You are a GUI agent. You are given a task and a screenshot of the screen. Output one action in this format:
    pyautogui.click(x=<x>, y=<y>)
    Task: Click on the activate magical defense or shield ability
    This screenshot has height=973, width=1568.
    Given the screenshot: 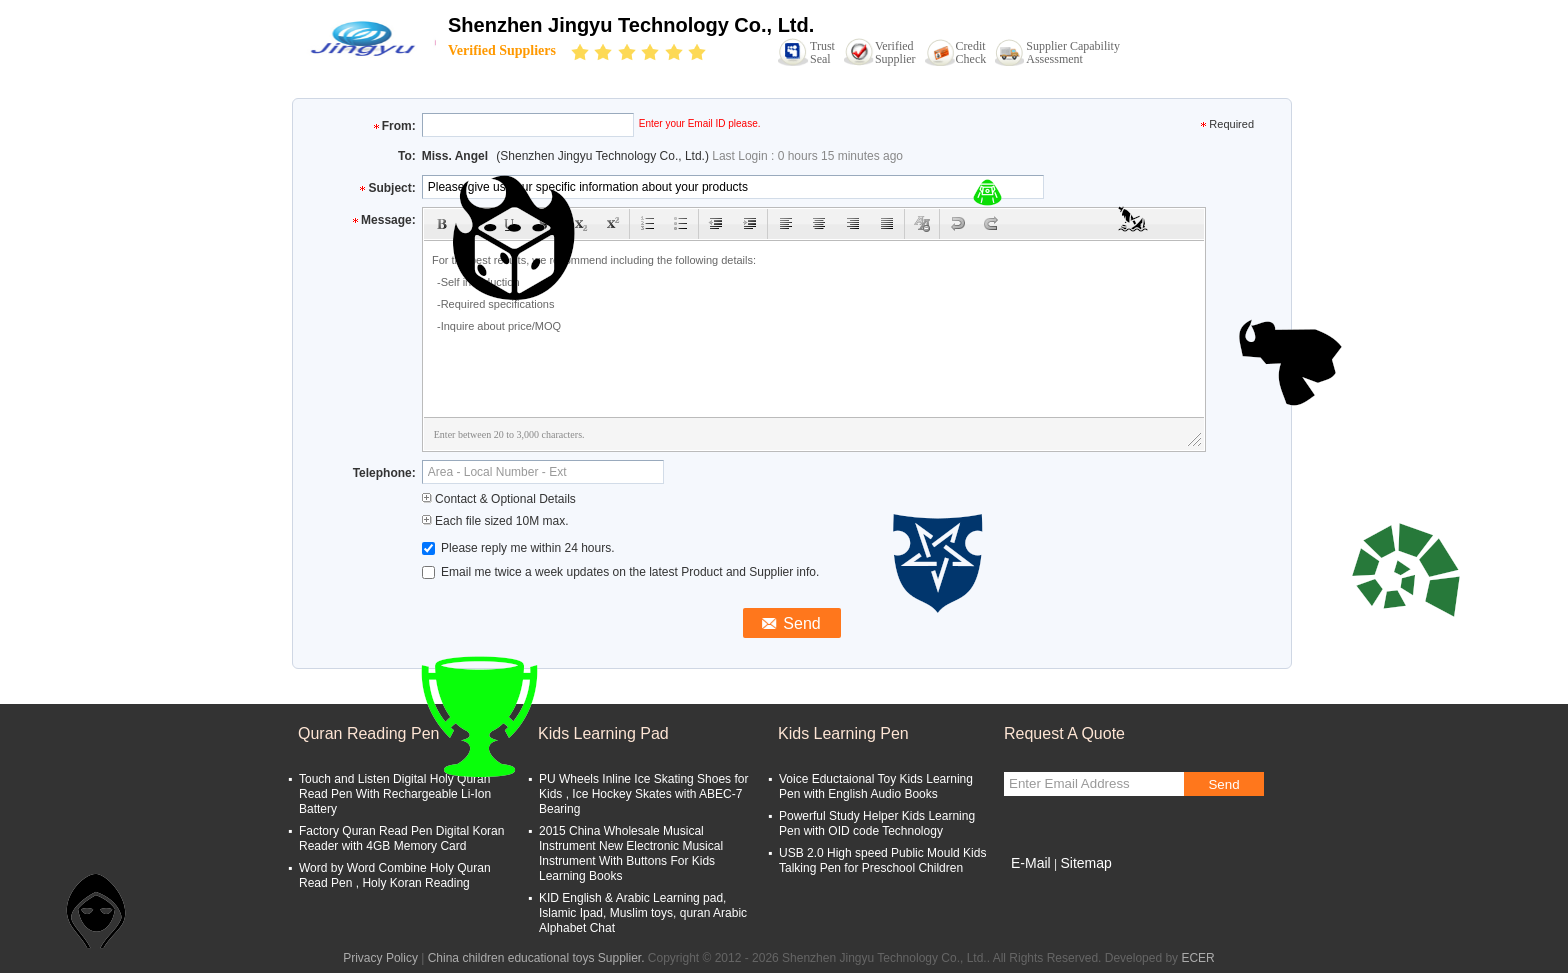 What is the action you would take?
    pyautogui.click(x=937, y=565)
    